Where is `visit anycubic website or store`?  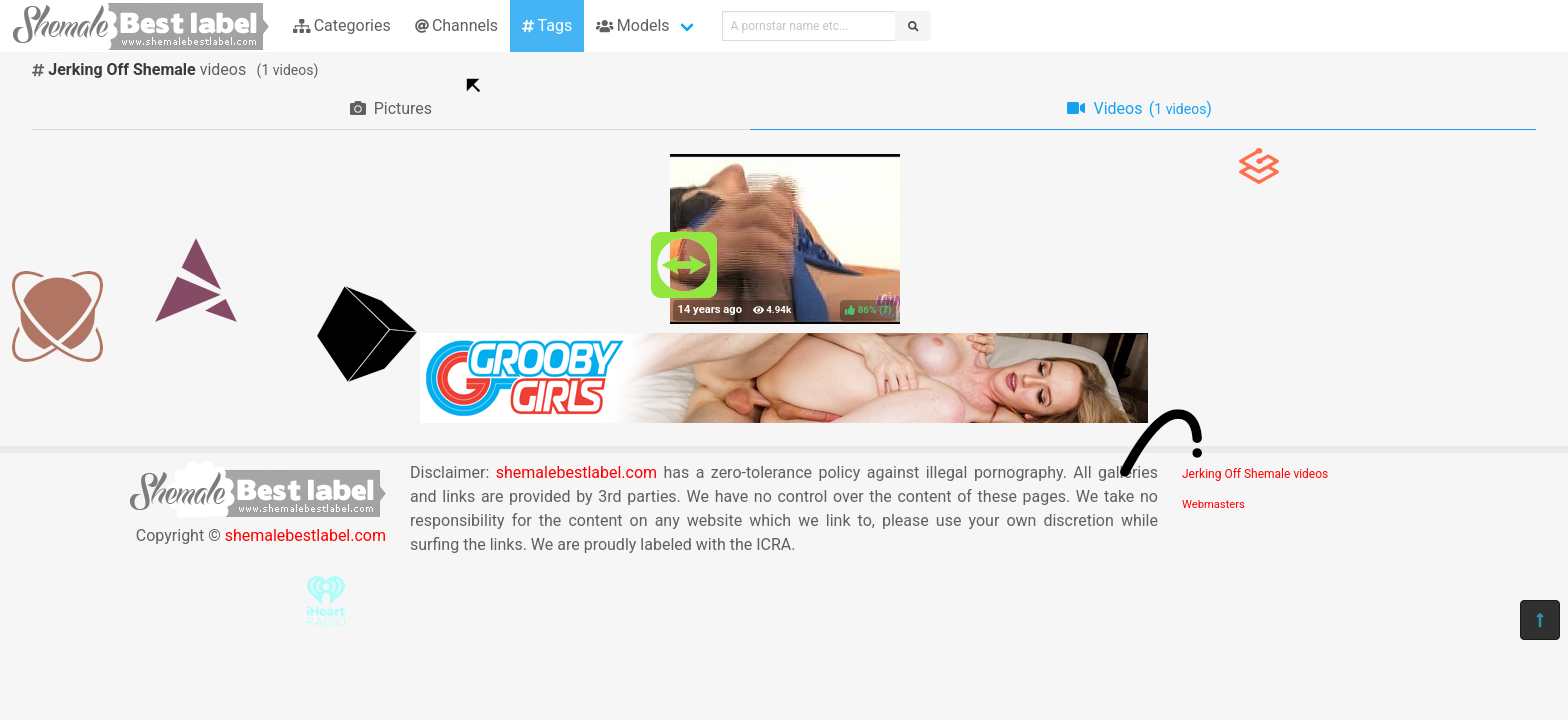 visit anycubic website or store is located at coordinates (367, 334).